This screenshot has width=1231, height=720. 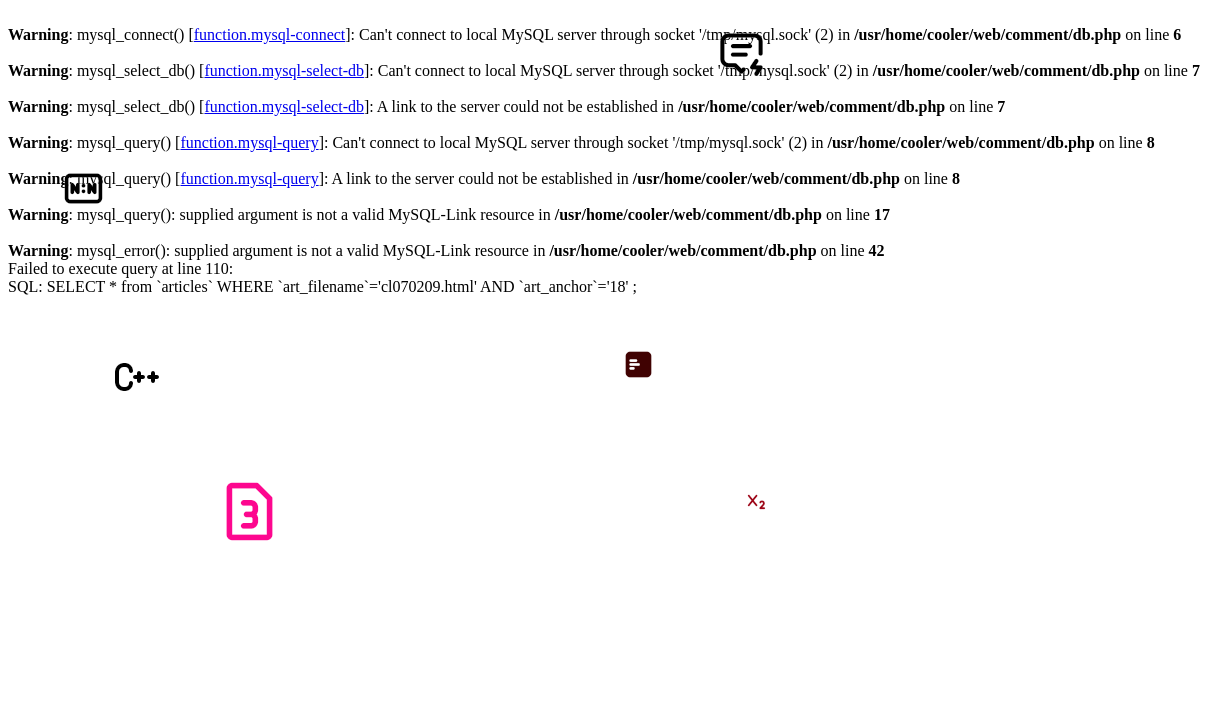 What do you see at coordinates (83, 188) in the screenshot?
I see `indicates a many-to-many database relationship` at bounding box center [83, 188].